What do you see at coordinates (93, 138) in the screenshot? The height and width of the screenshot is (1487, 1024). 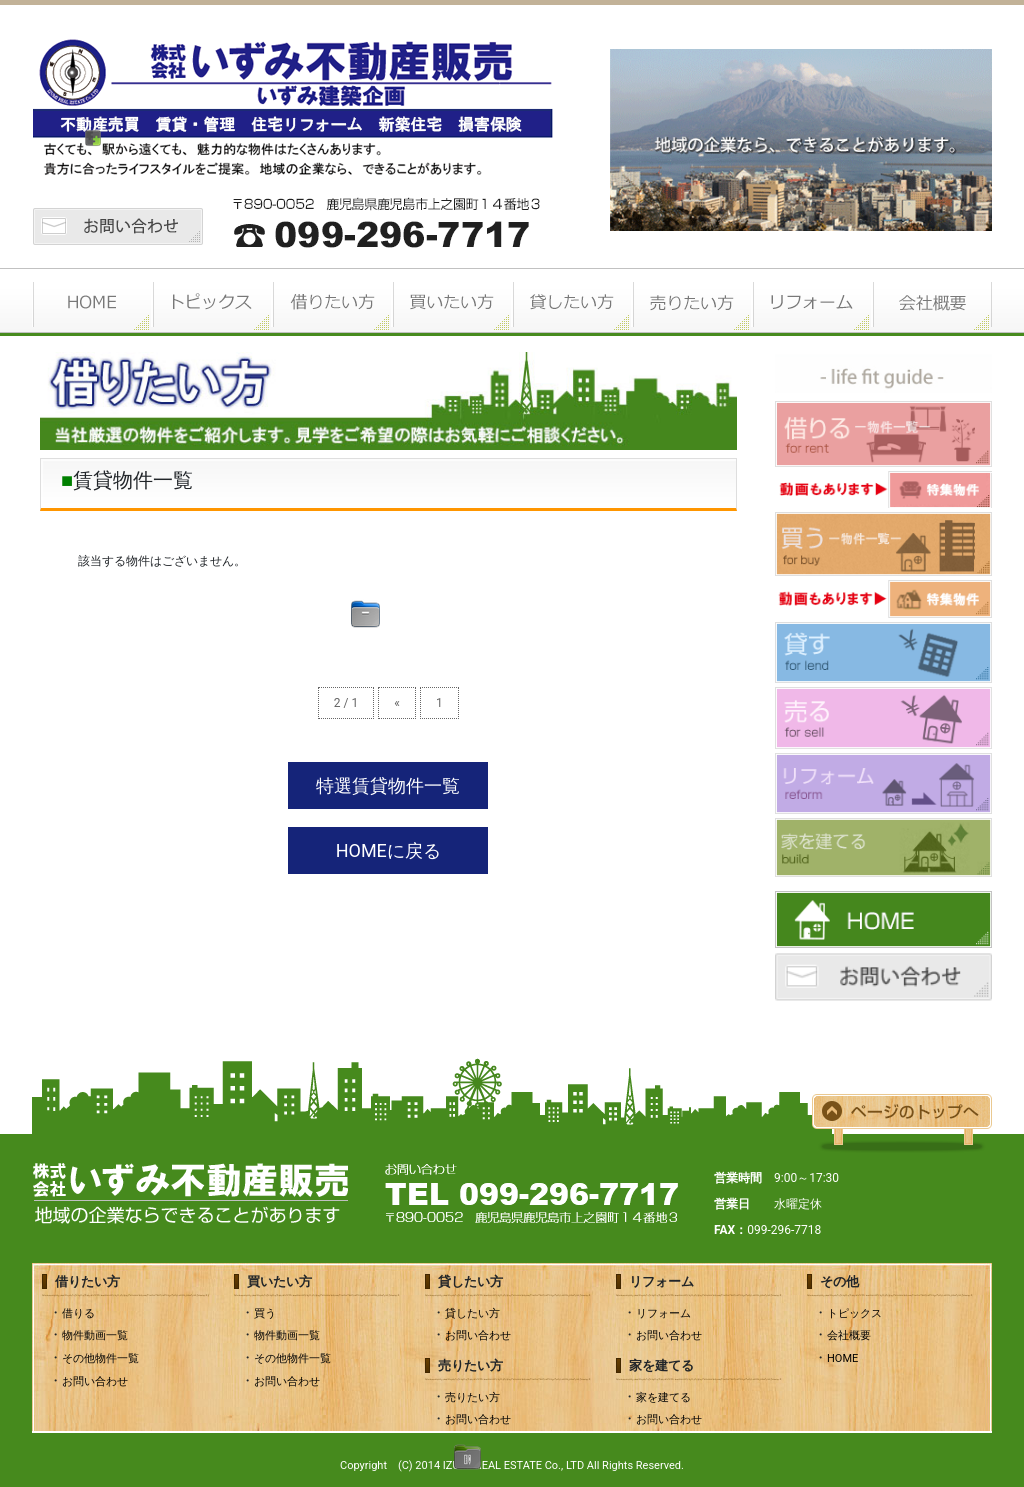 I see `open extension manager app` at bounding box center [93, 138].